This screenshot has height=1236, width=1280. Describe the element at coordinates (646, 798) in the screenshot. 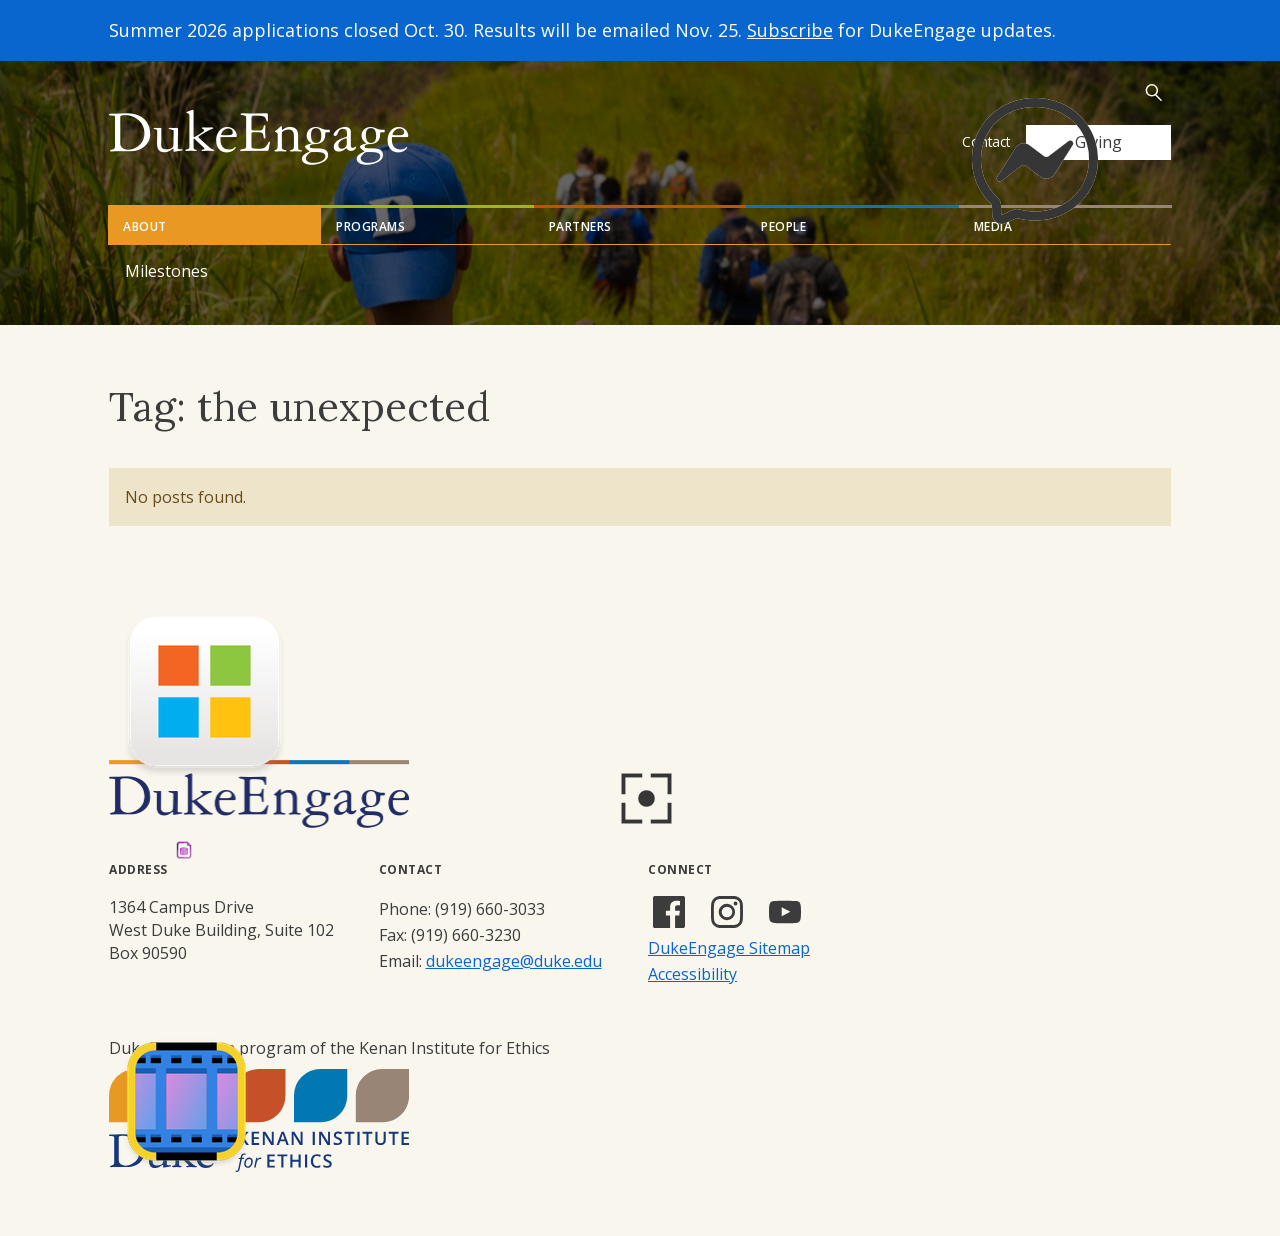

I see `screen recording or screen capture tool` at that location.